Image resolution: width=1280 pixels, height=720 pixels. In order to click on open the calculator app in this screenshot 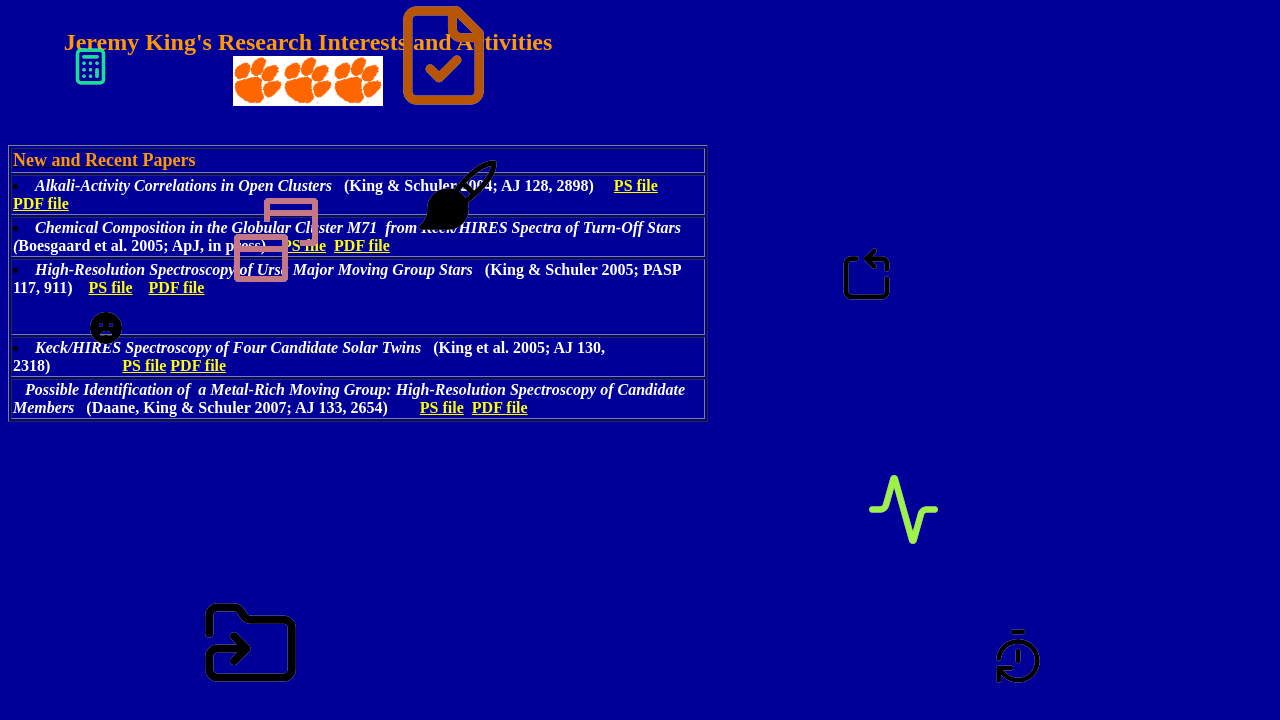, I will do `click(90, 66)`.